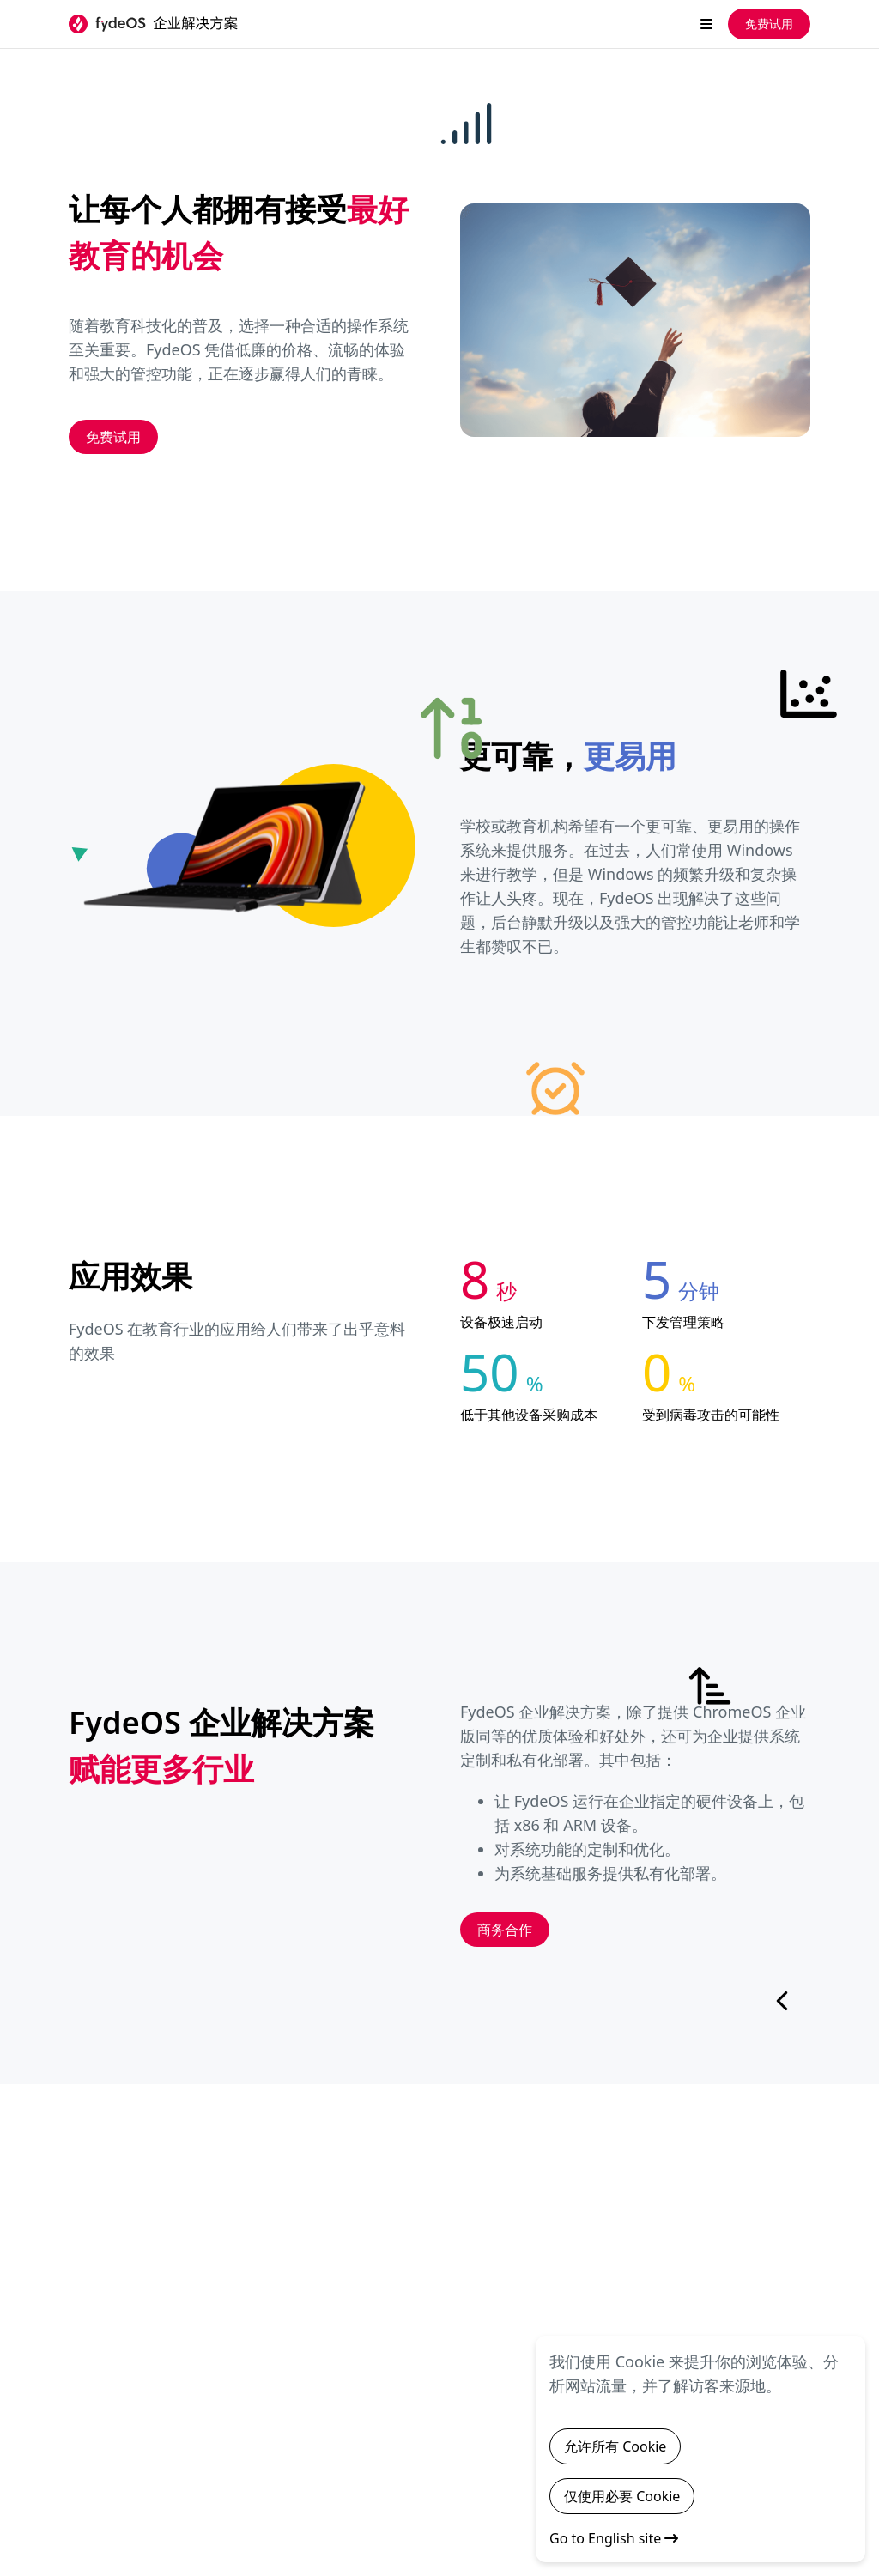  Describe the element at coordinates (710, 1686) in the screenshot. I see `sort items in ascending order` at that location.